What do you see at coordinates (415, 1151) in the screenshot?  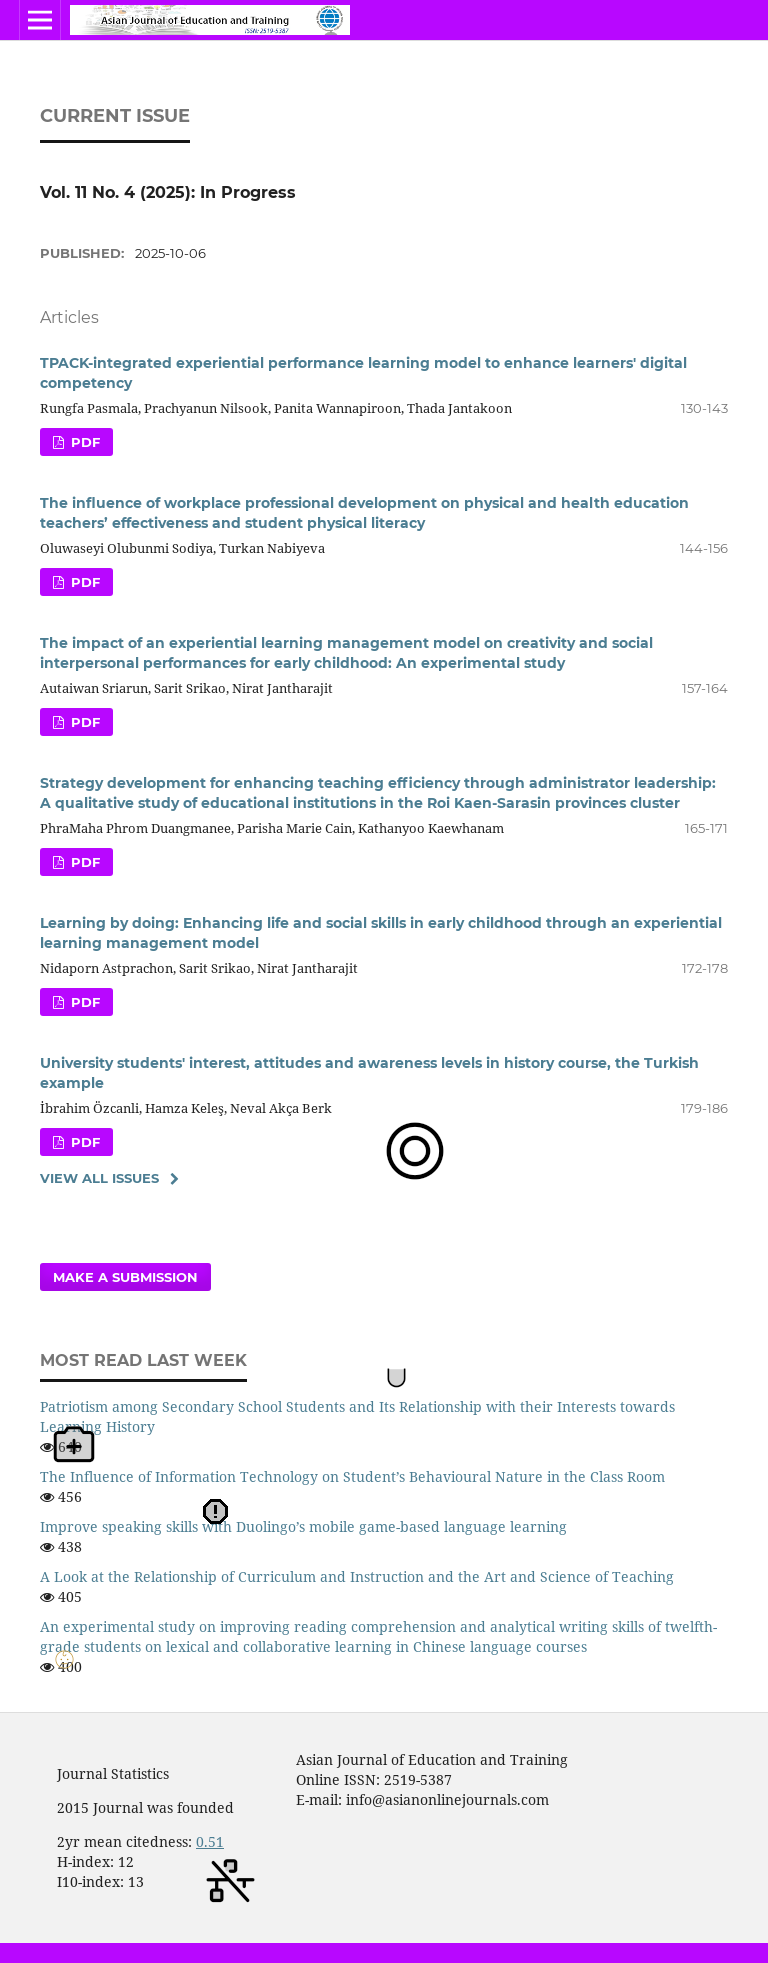 I see `select a single option from a list` at bounding box center [415, 1151].